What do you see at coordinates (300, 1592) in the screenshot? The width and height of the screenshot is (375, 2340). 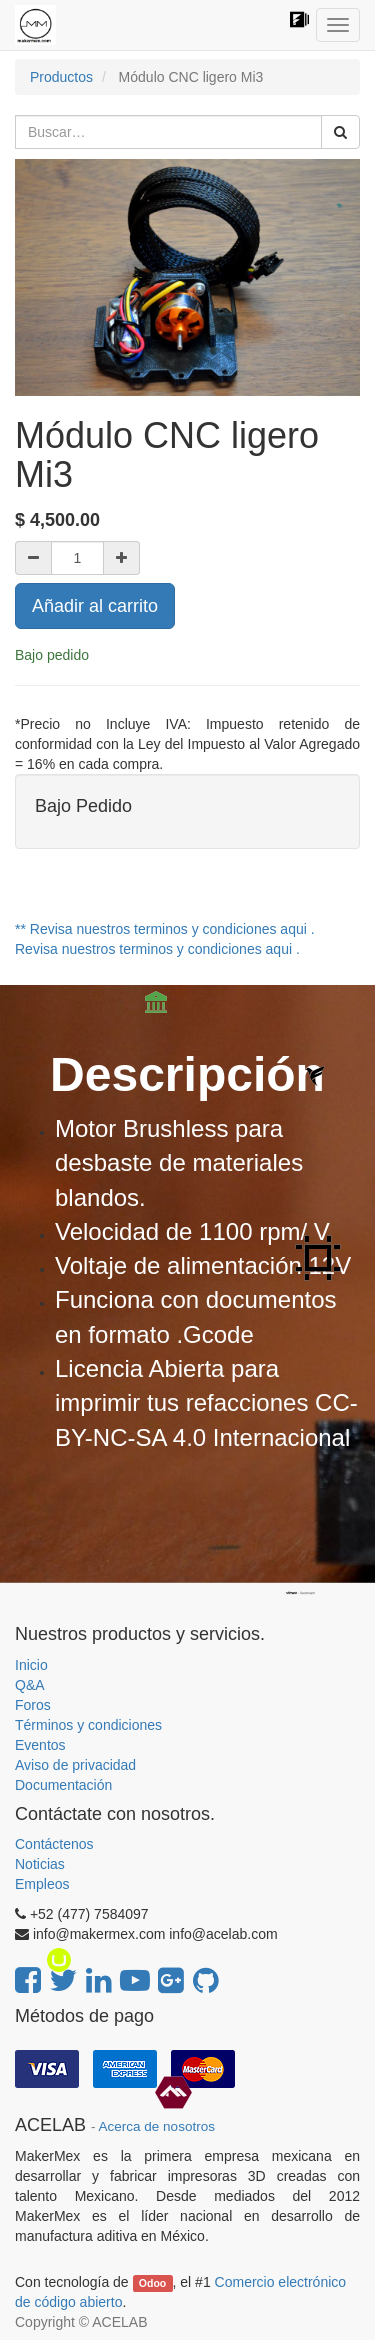 I see `open vimeo livestream app` at bounding box center [300, 1592].